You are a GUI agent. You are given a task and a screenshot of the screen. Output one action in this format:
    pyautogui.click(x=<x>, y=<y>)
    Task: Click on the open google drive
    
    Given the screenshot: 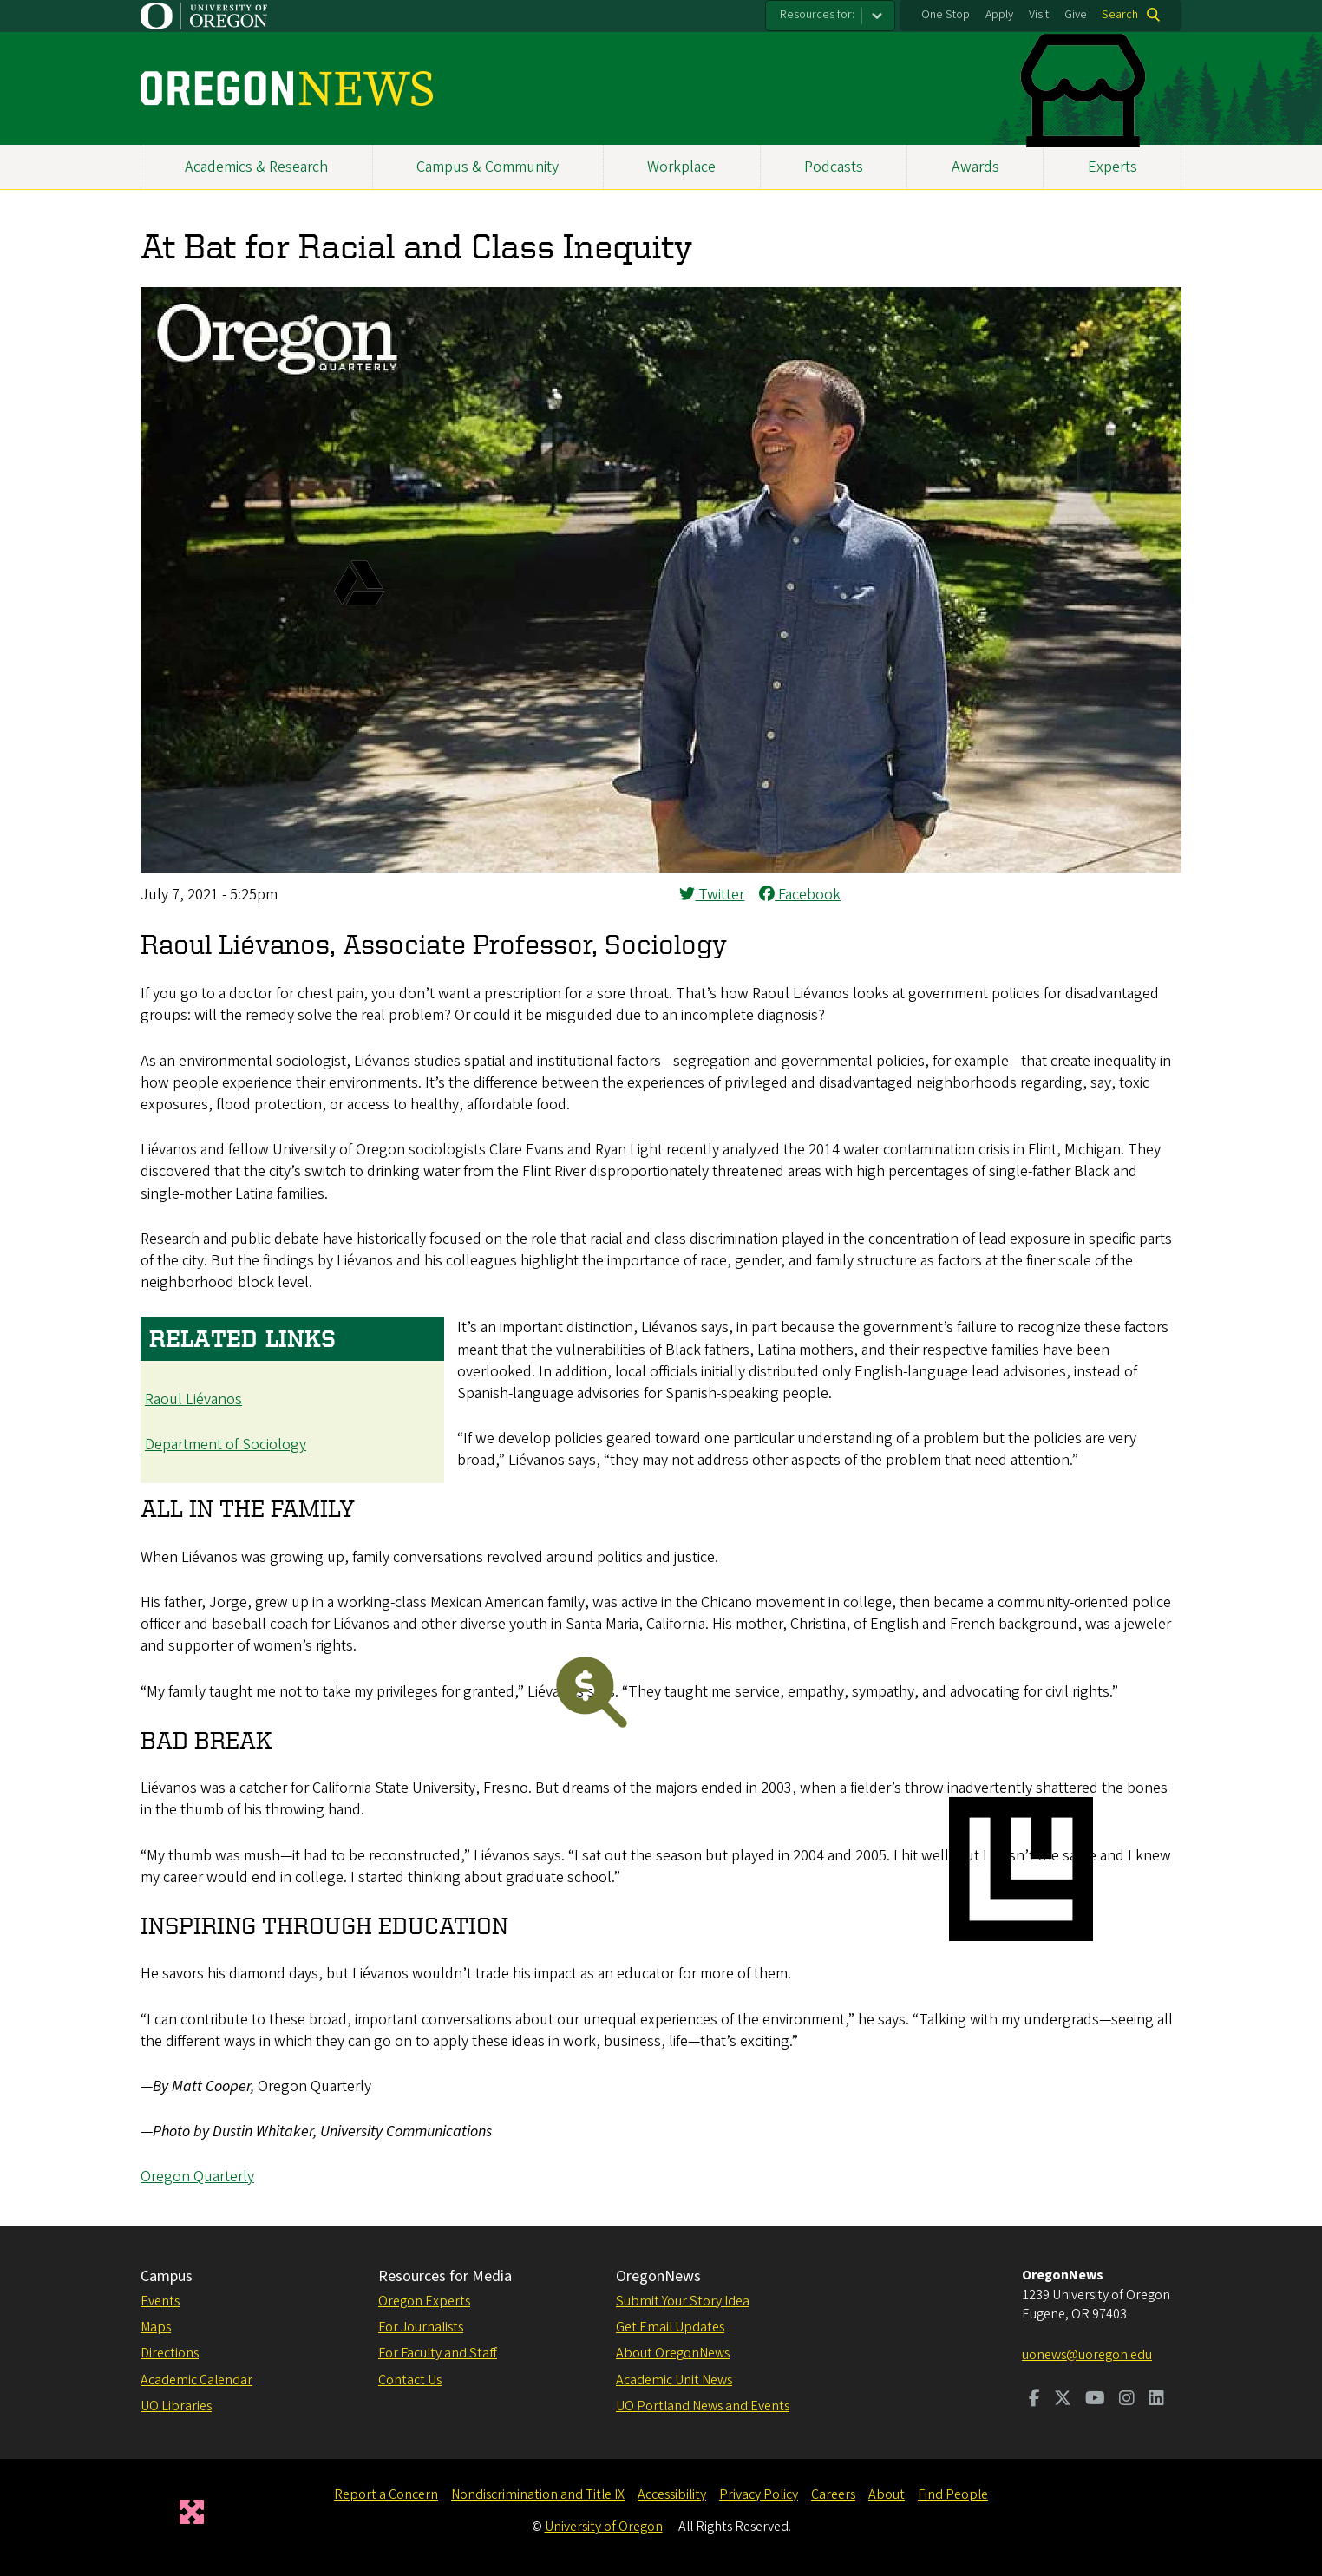 What is the action you would take?
    pyautogui.click(x=359, y=583)
    